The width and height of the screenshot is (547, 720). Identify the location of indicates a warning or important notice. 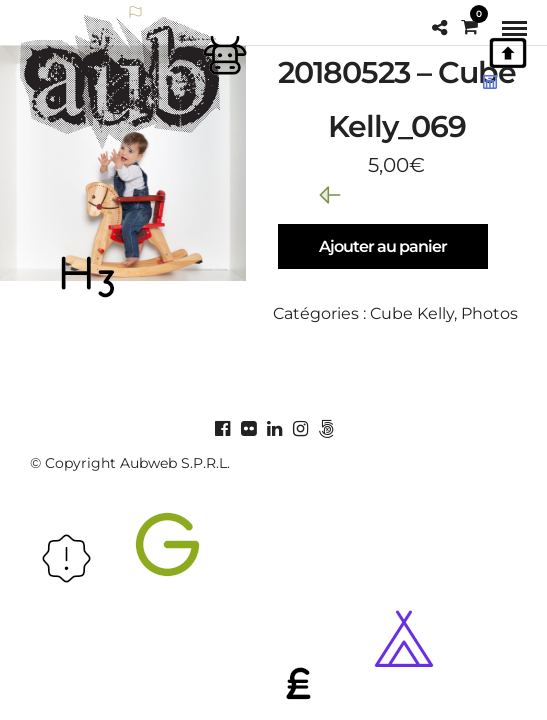
(66, 558).